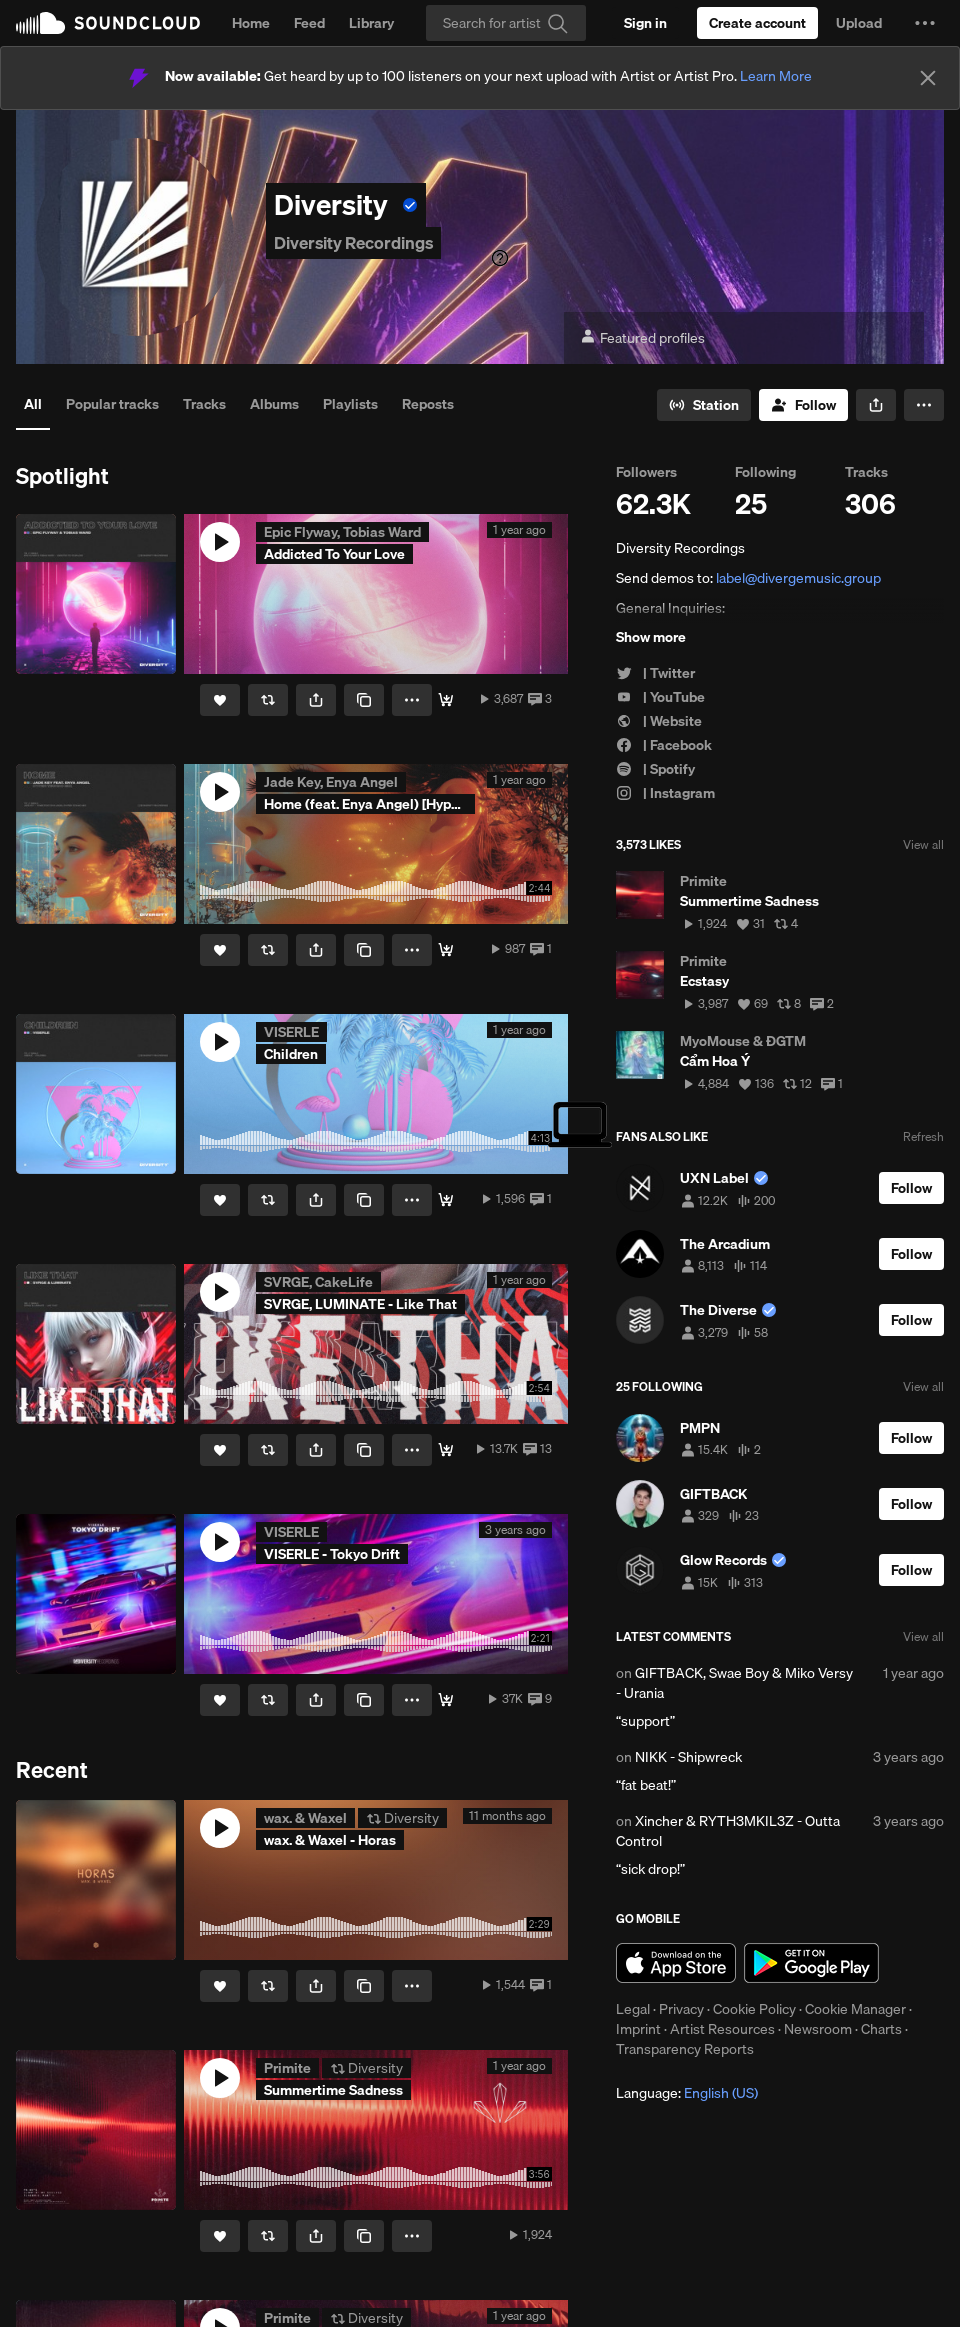 The image size is (960, 2327). Describe the element at coordinates (500, 258) in the screenshot. I see `access help or support options` at that location.